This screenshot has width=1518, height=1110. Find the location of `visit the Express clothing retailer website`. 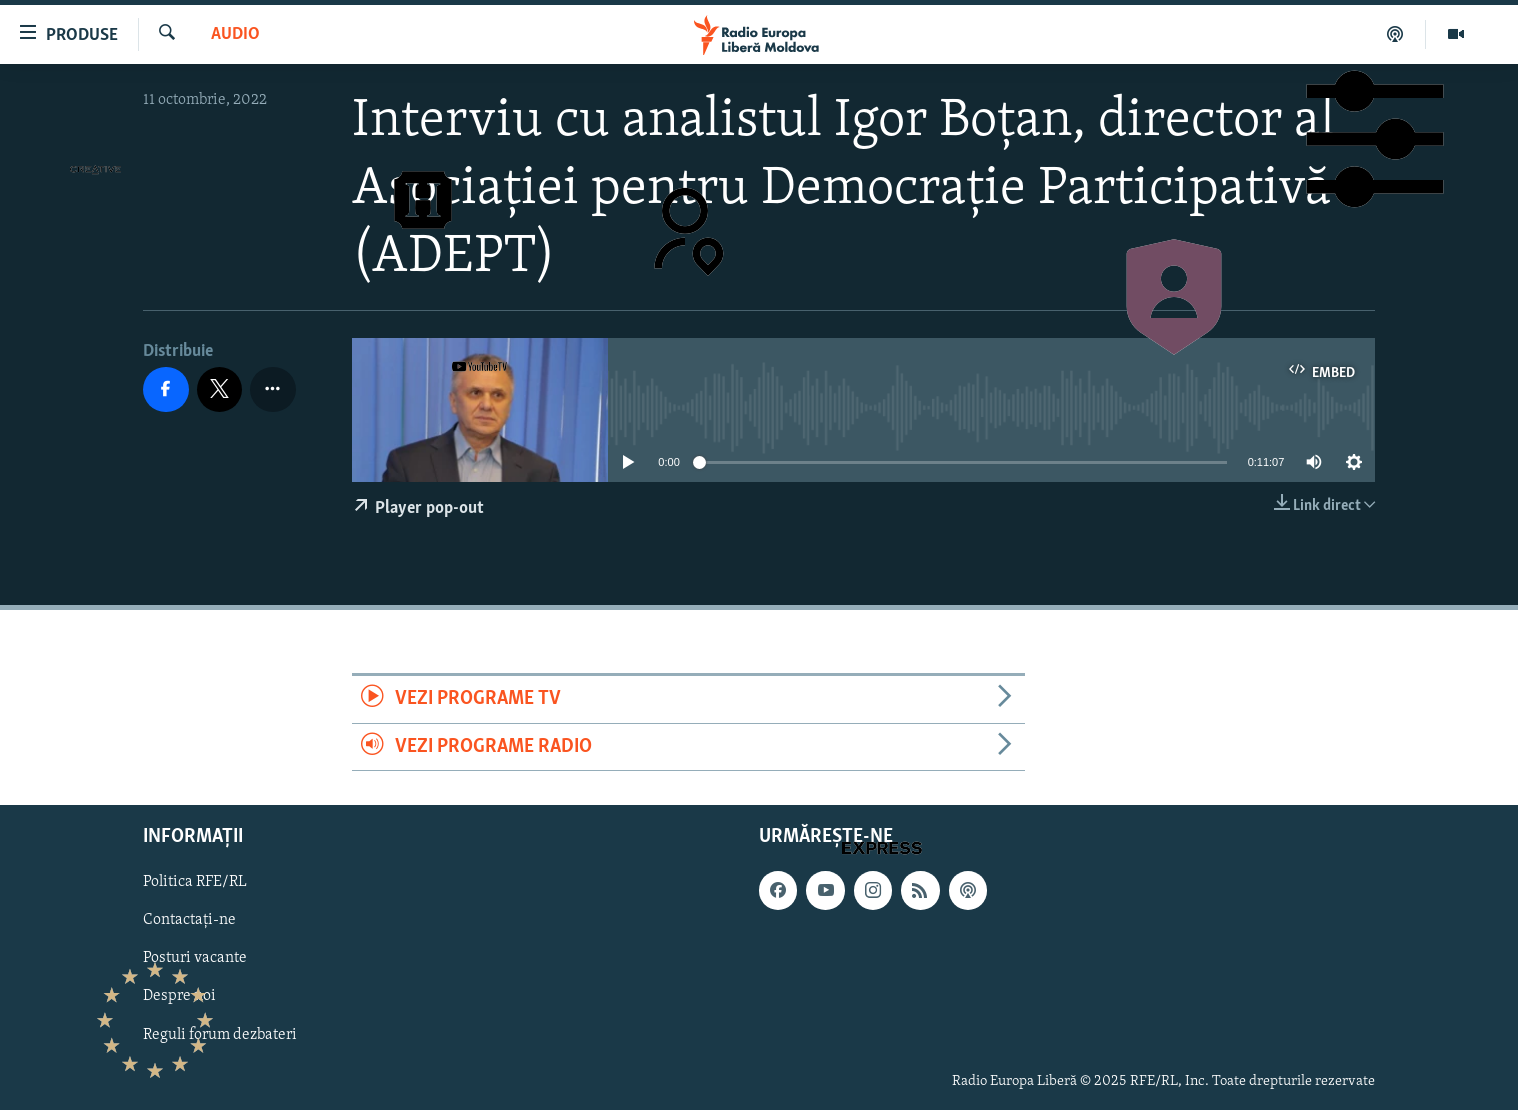

visit the Express clothing retailer website is located at coordinates (882, 848).